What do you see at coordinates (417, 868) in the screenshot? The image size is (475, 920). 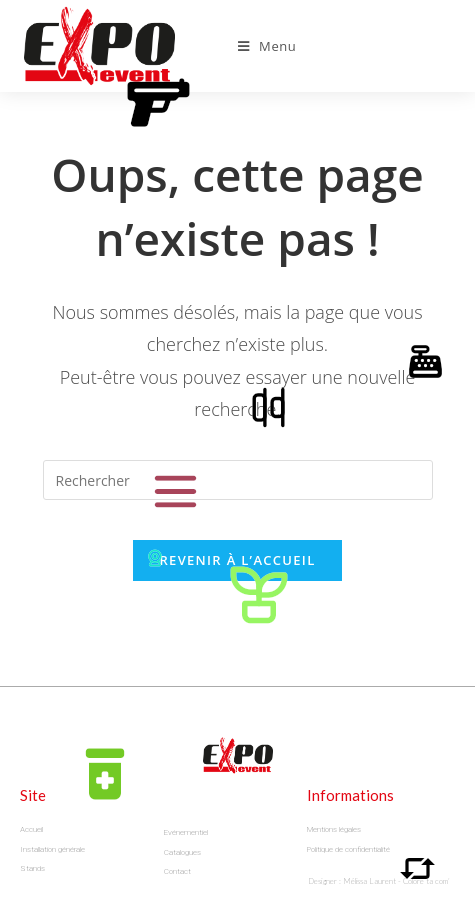 I see `repost or share this content` at bounding box center [417, 868].